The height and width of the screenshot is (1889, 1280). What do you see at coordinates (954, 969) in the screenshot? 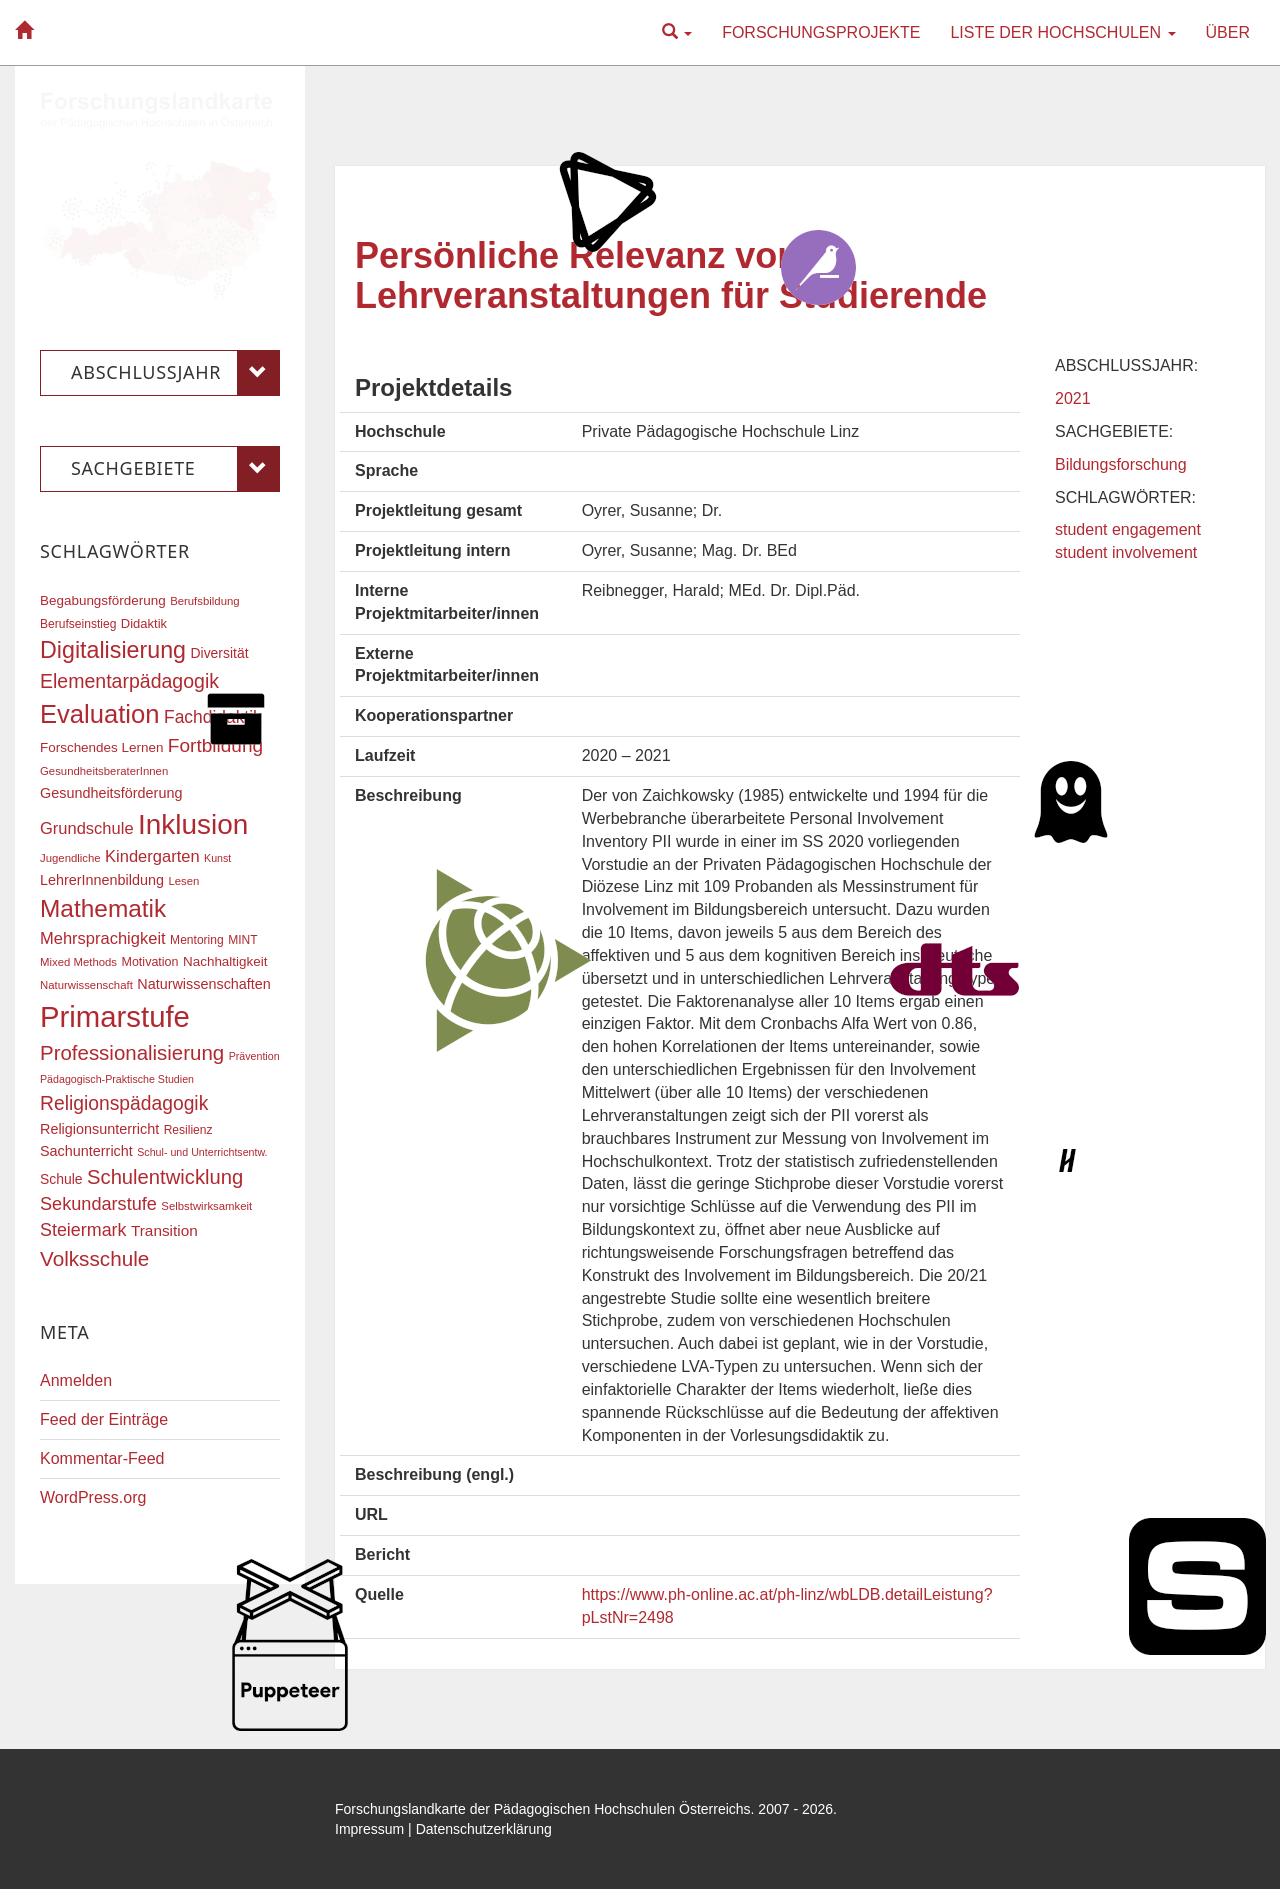
I see `dts audio technology logo` at bounding box center [954, 969].